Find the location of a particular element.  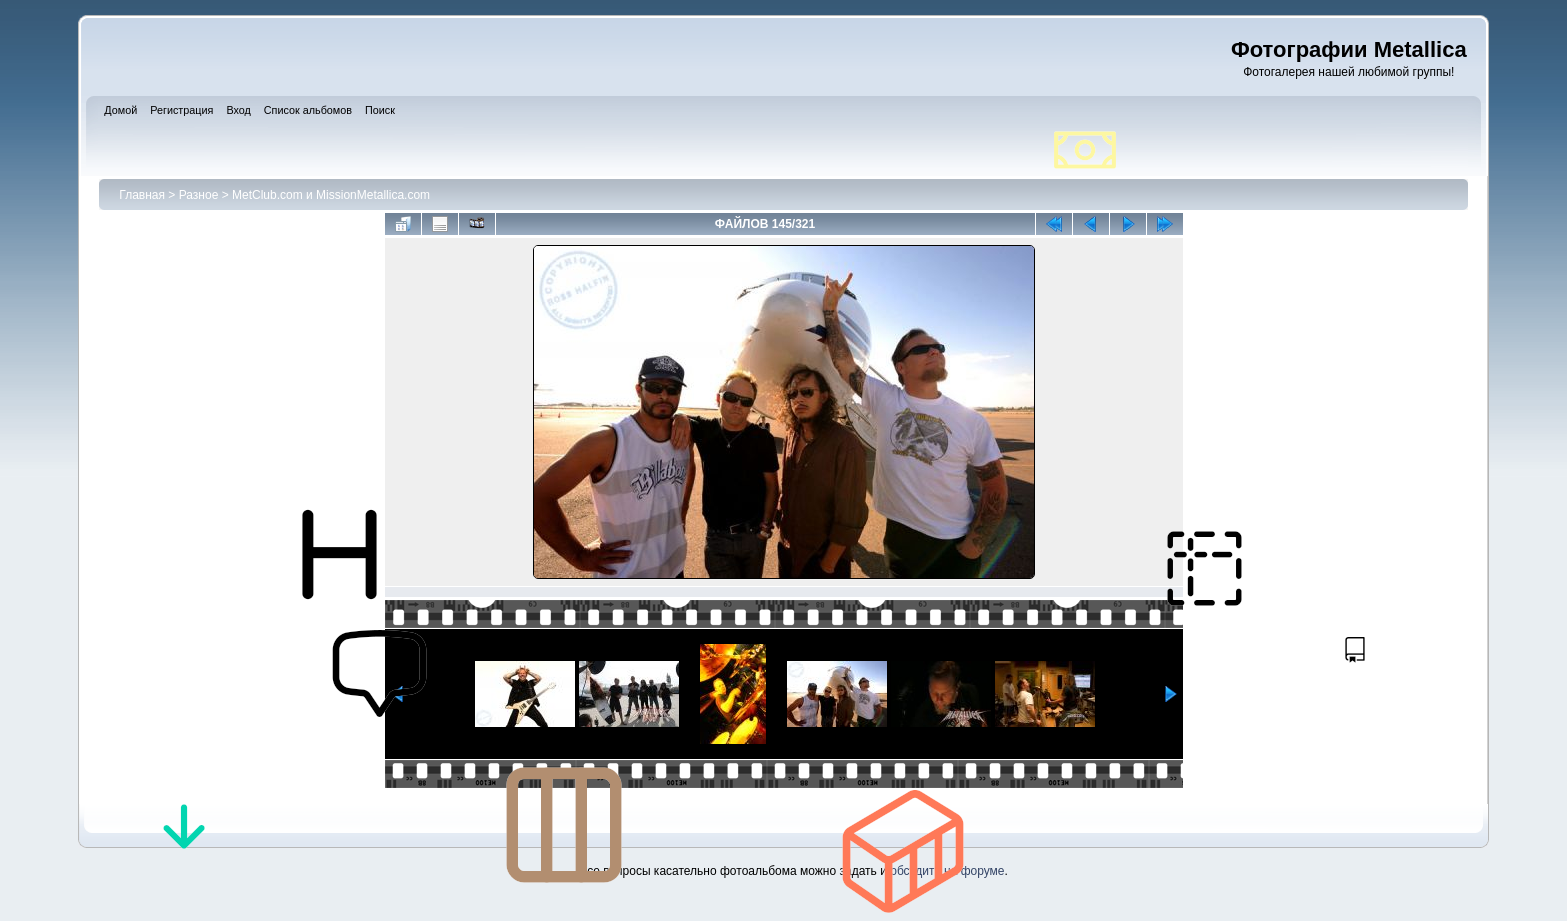

view account balance or funds is located at coordinates (1085, 150).